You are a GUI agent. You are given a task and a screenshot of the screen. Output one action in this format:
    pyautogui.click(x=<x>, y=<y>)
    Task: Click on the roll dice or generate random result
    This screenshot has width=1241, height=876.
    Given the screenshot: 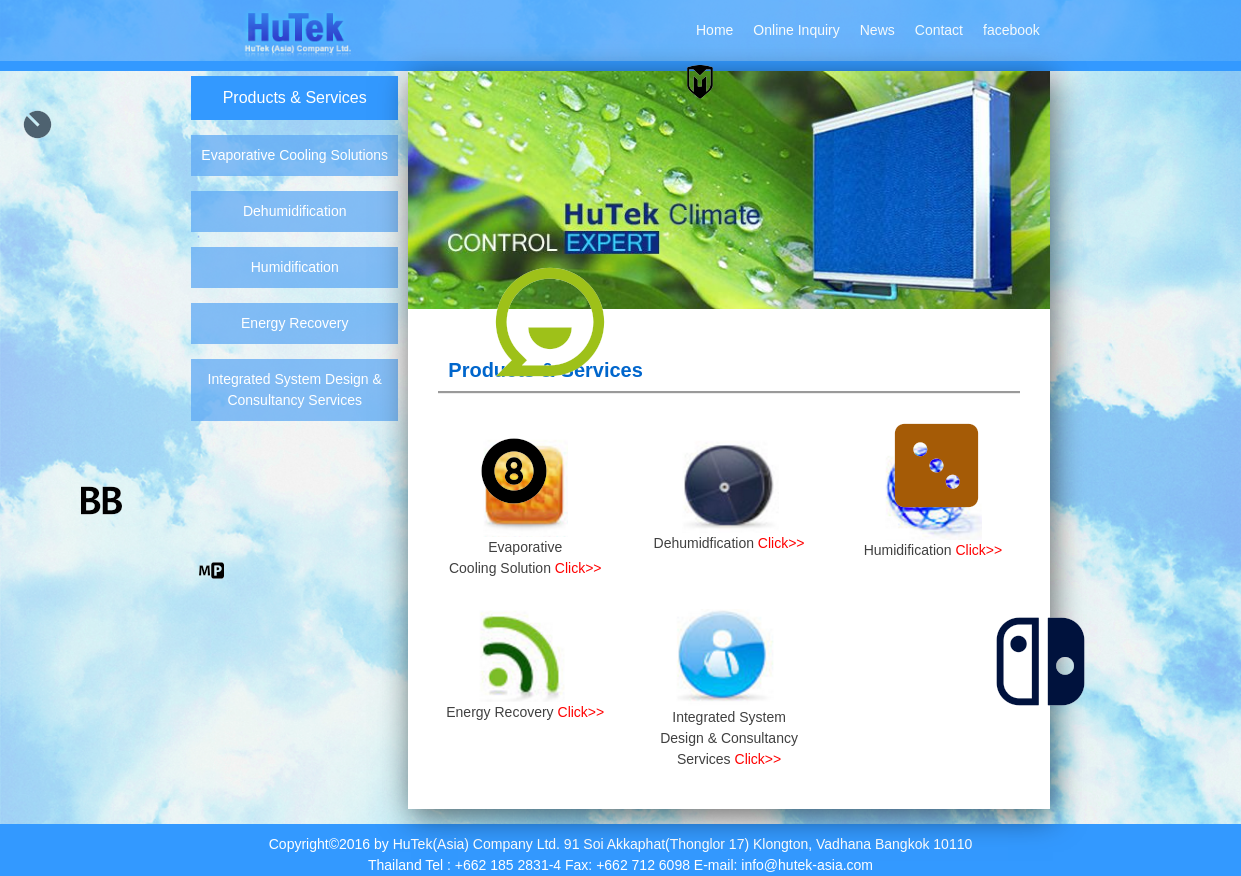 What is the action you would take?
    pyautogui.click(x=936, y=465)
    